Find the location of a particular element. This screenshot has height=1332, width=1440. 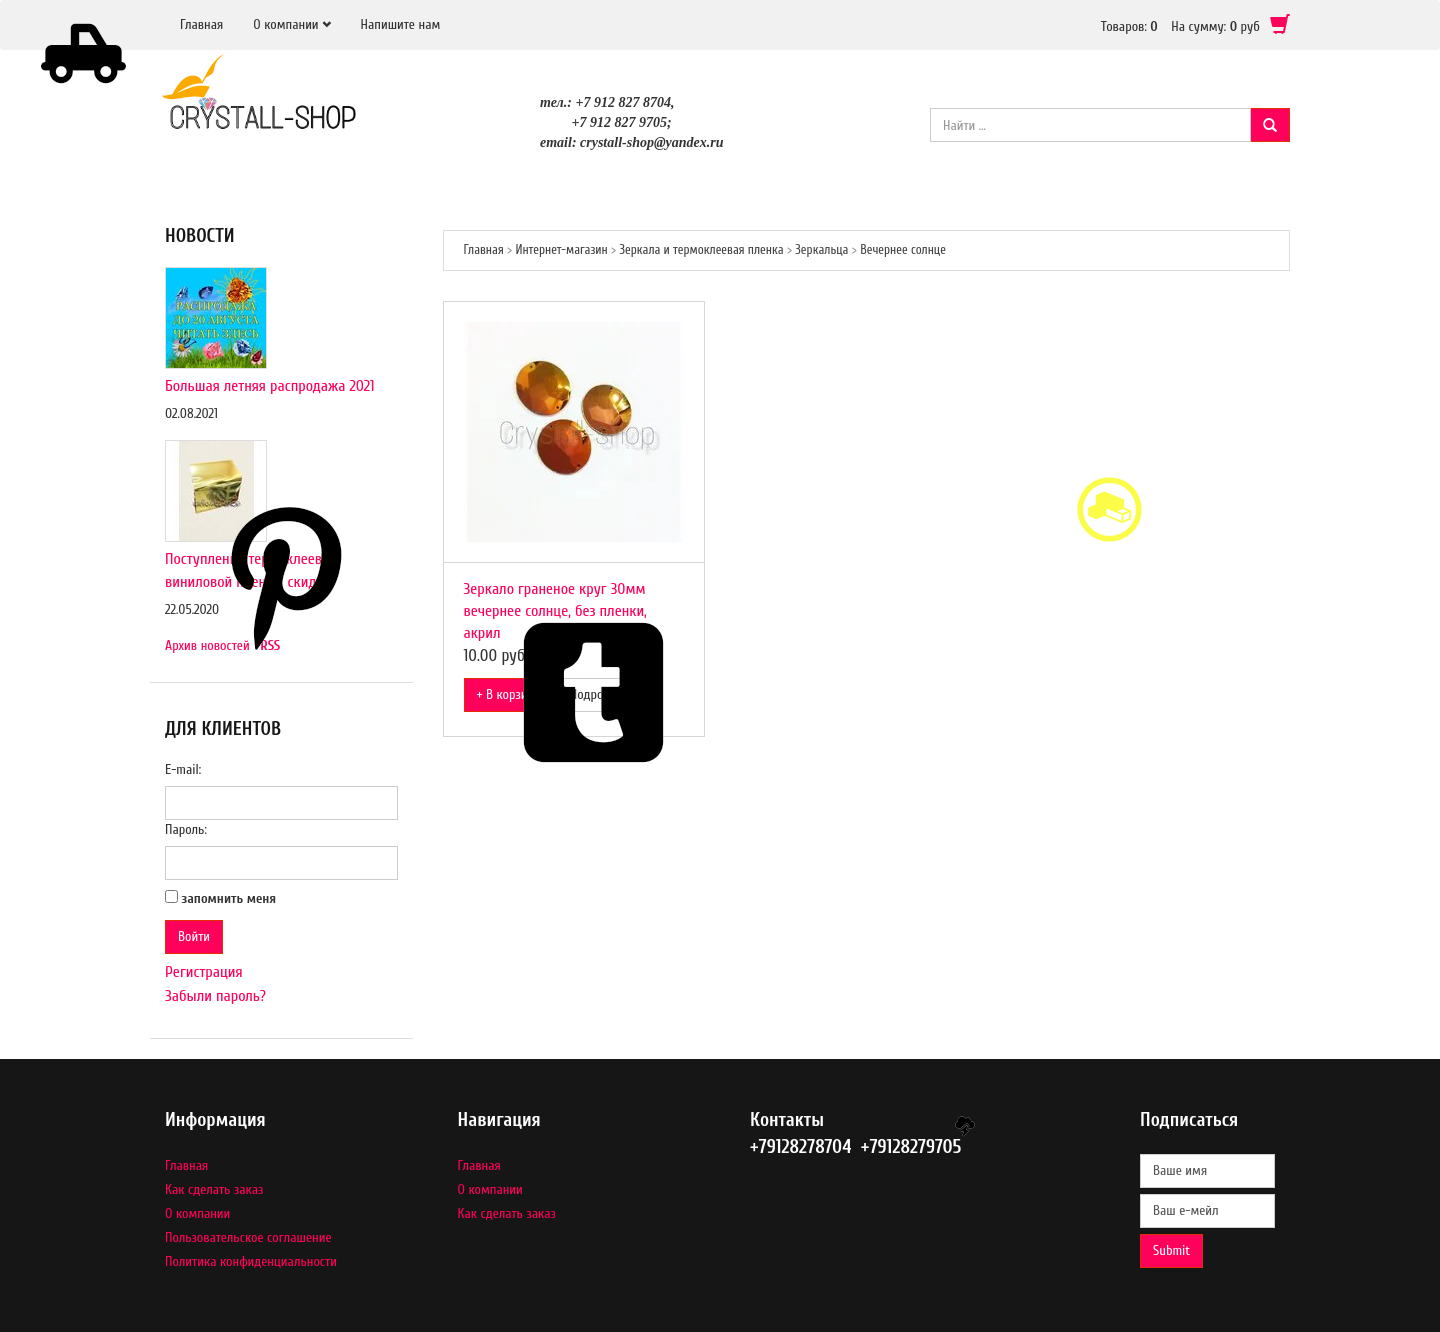

indicates thunderstorm weather conditions is located at coordinates (965, 1126).